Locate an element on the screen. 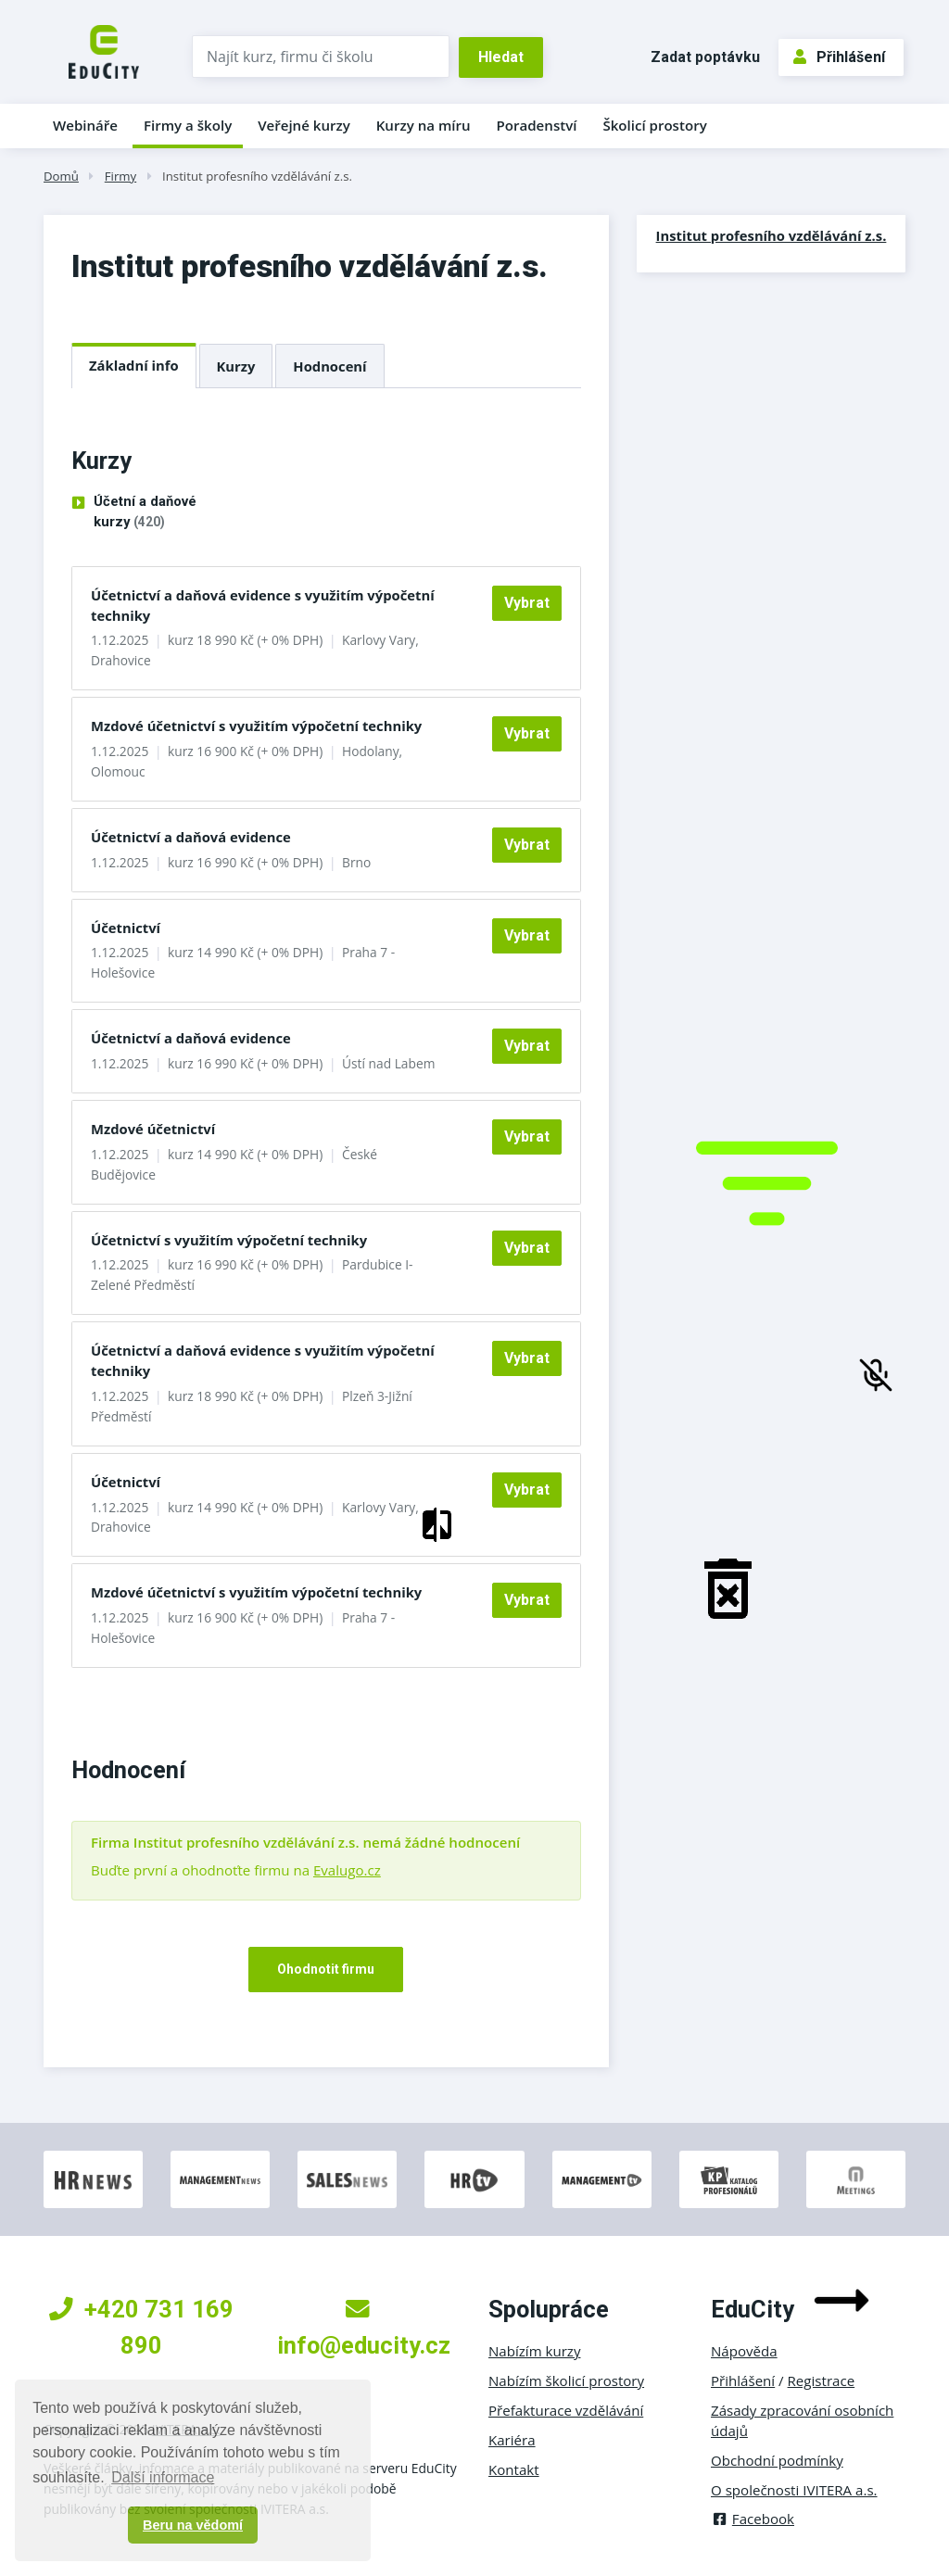  mute your microphone is located at coordinates (876, 1375).